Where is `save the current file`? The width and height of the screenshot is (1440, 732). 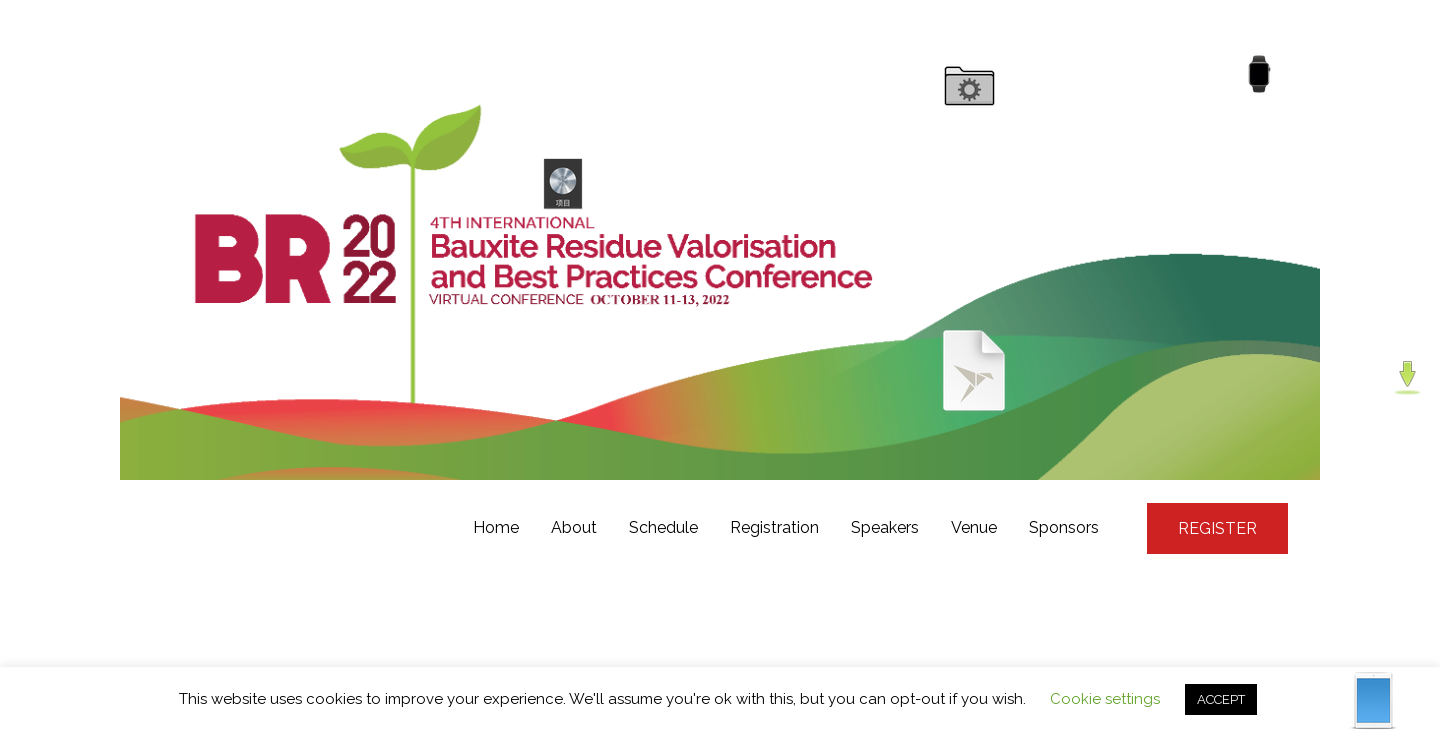
save the current file is located at coordinates (1407, 374).